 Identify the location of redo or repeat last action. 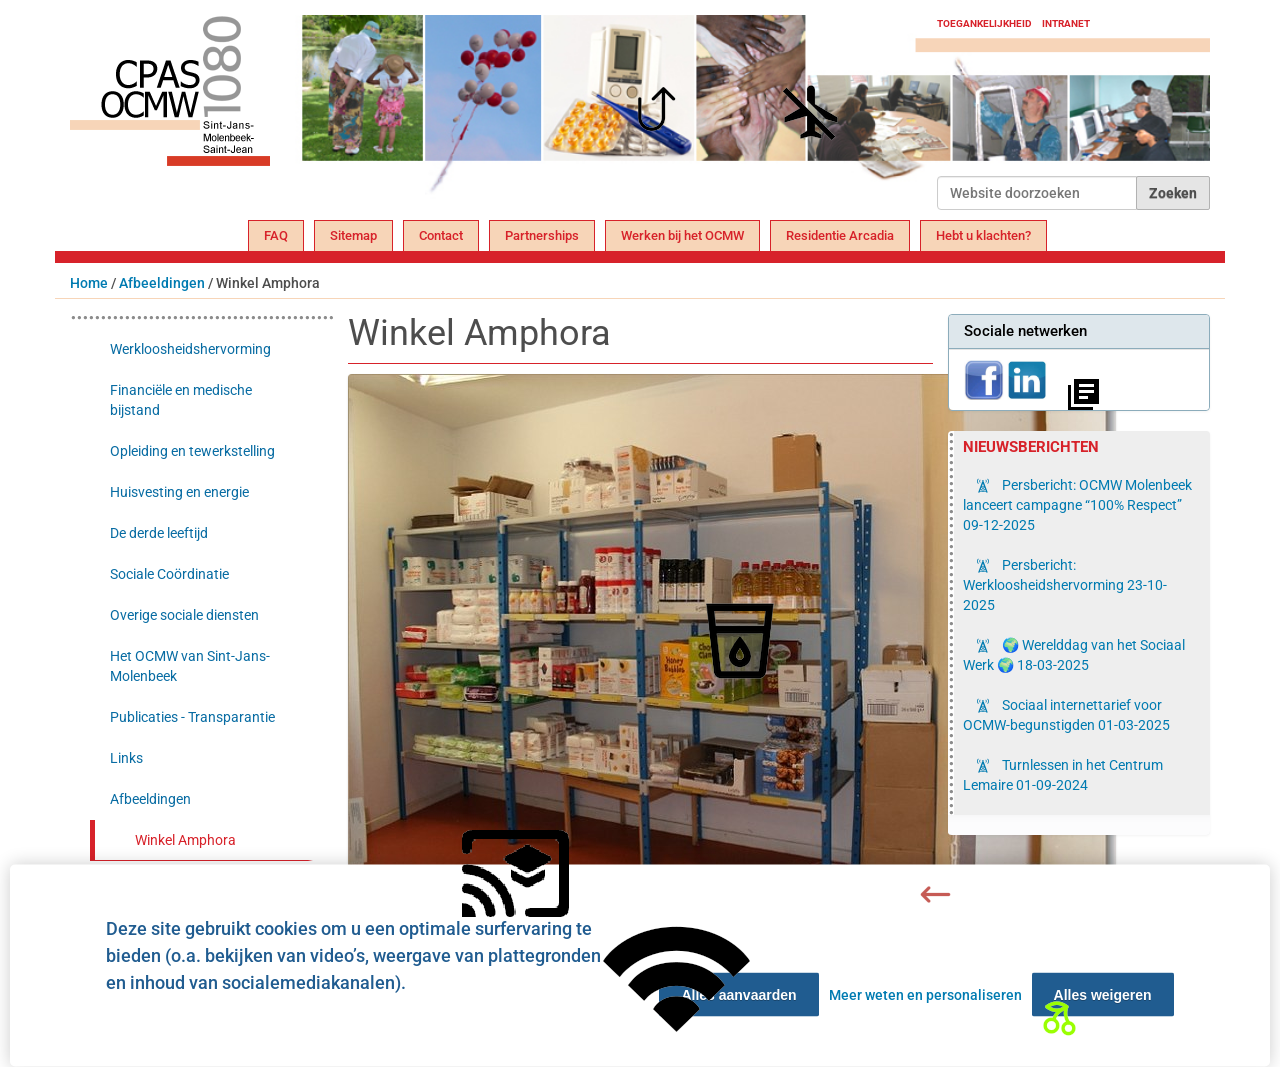
(655, 109).